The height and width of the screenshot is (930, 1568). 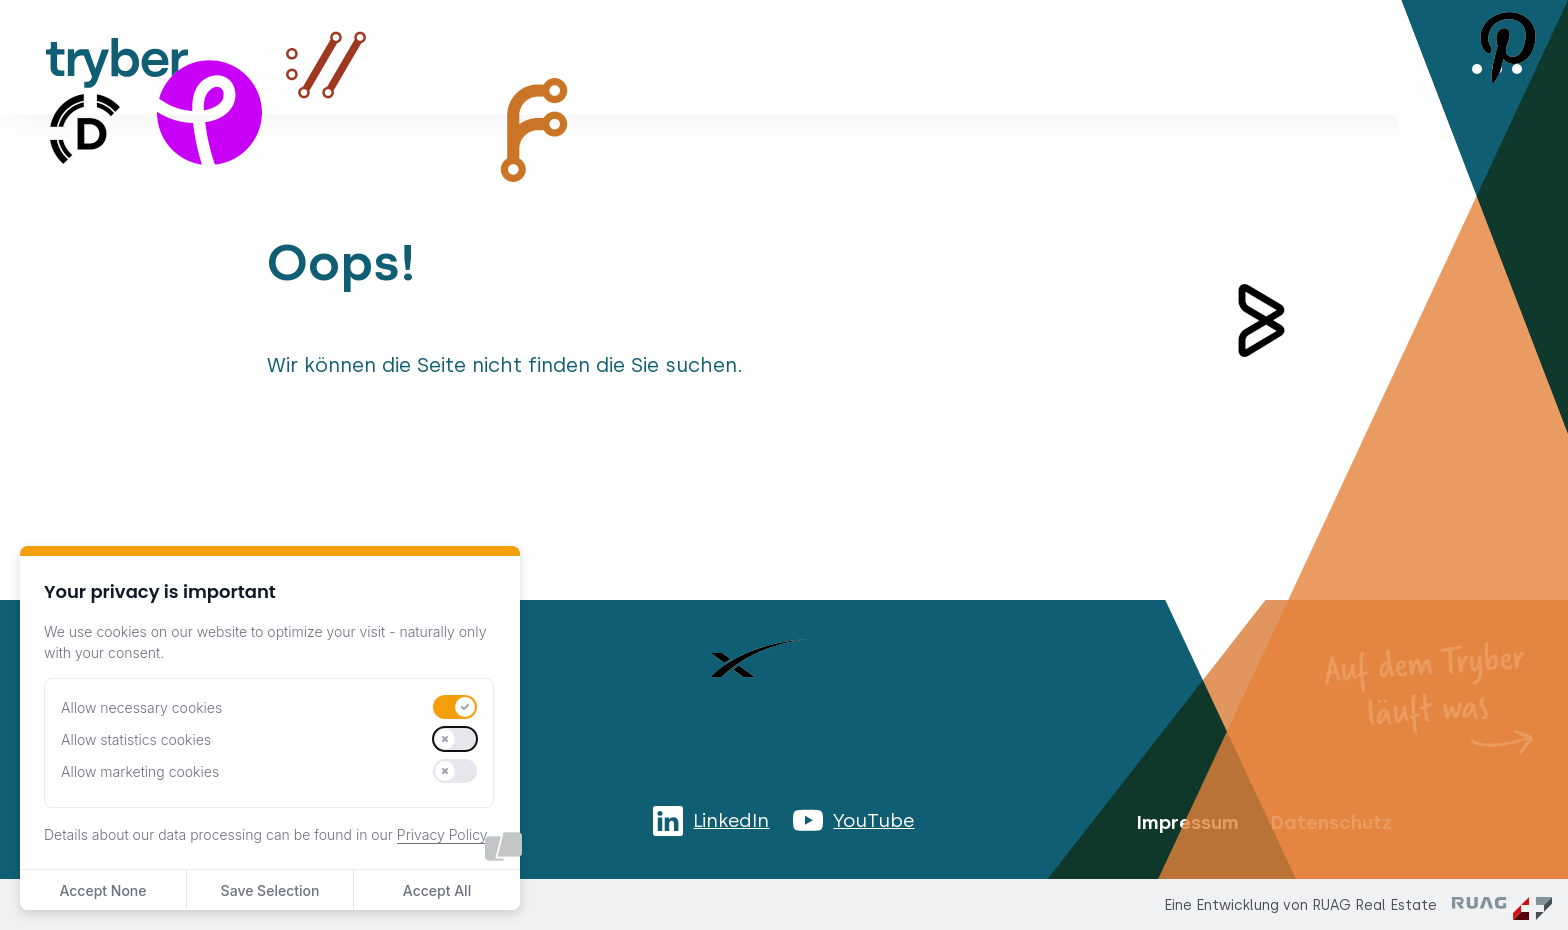 What do you see at coordinates (534, 130) in the screenshot?
I see `open forgejo git repository` at bounding box center [534, 130].